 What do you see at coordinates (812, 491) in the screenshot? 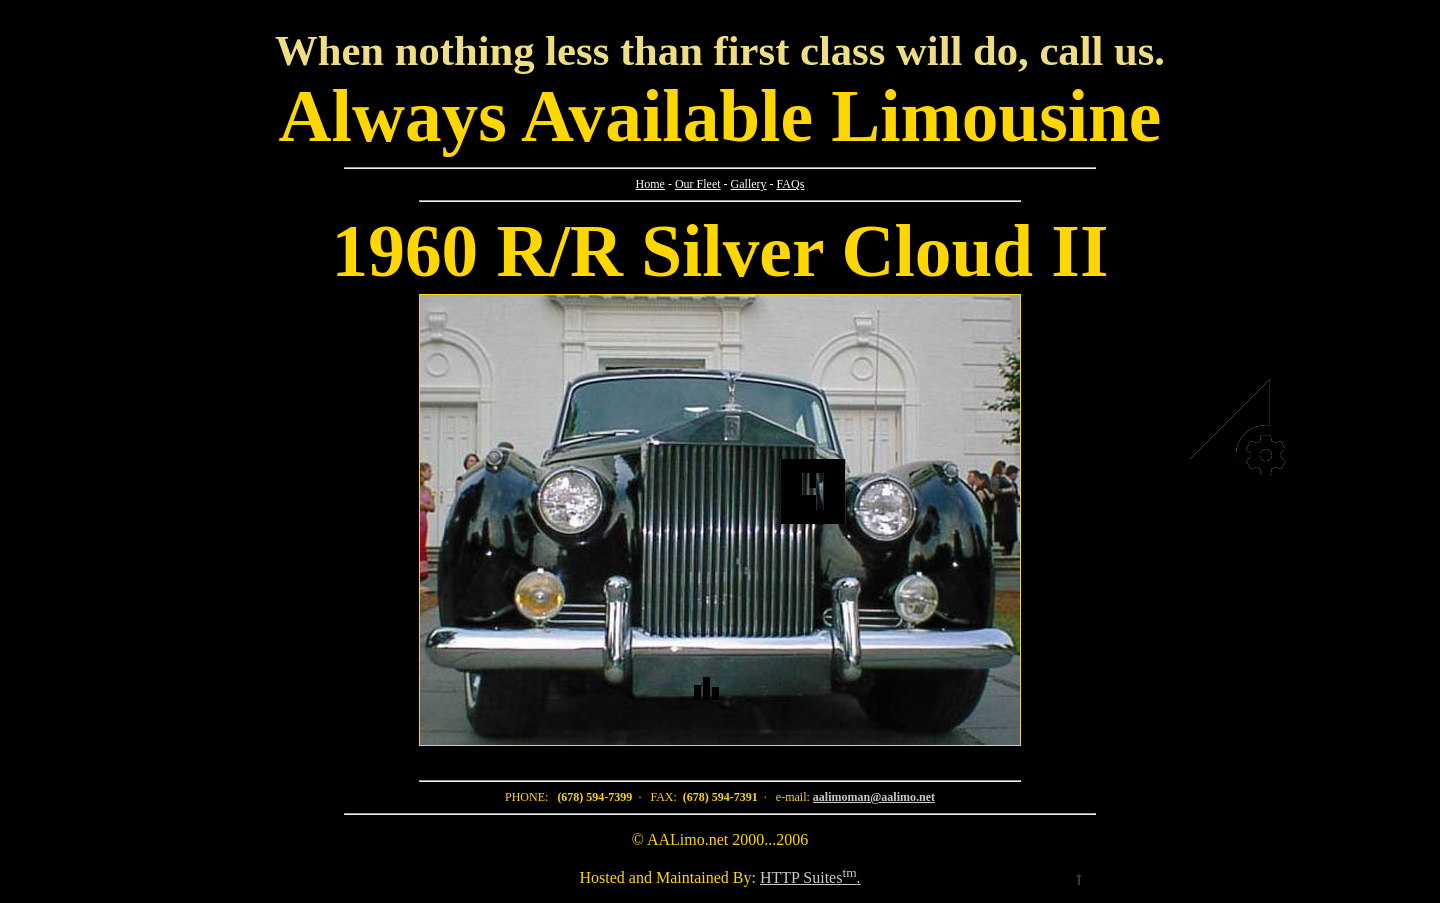
I see `select filter or preset number 4` at bounding box center [812, 491].